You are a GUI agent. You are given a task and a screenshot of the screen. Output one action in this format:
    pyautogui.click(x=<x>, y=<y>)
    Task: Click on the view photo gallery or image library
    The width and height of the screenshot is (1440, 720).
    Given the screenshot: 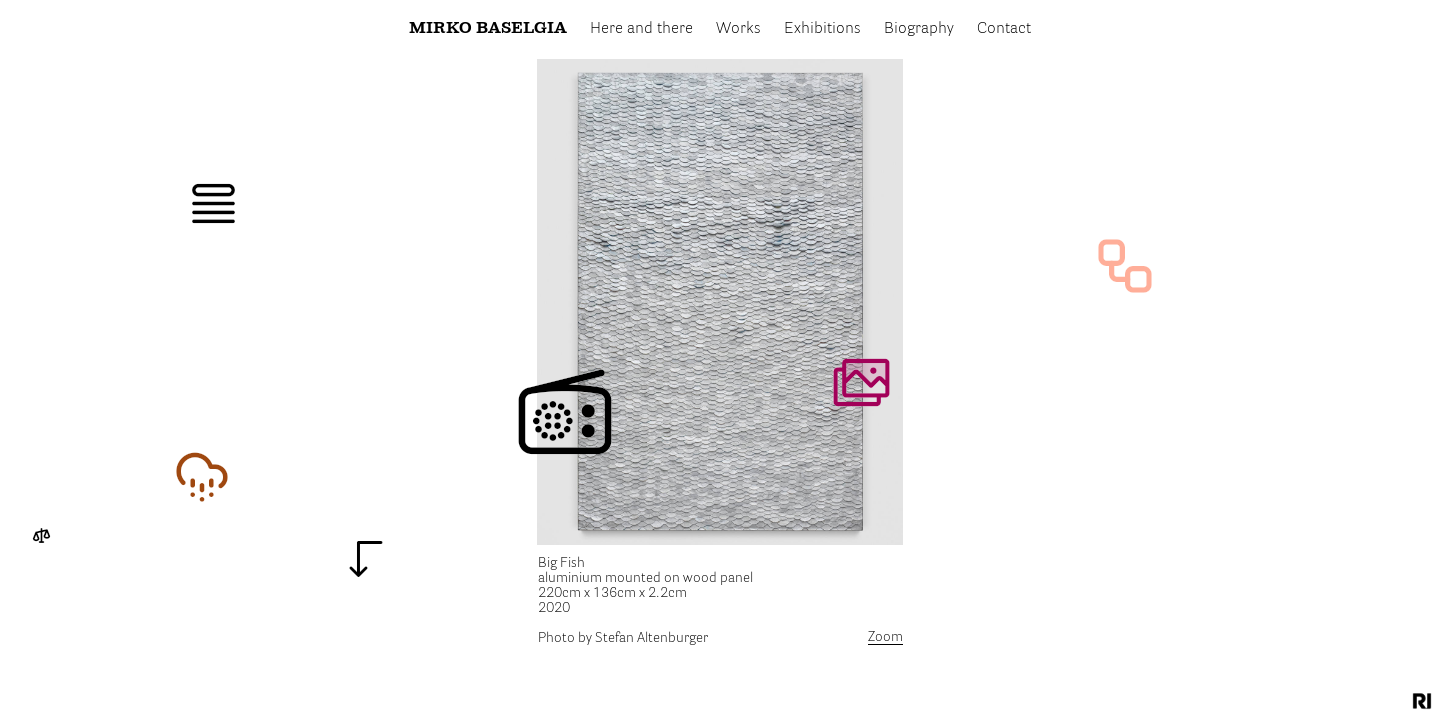 What is the action you would take?
    pyautogui.click(x=861, y=382)
    